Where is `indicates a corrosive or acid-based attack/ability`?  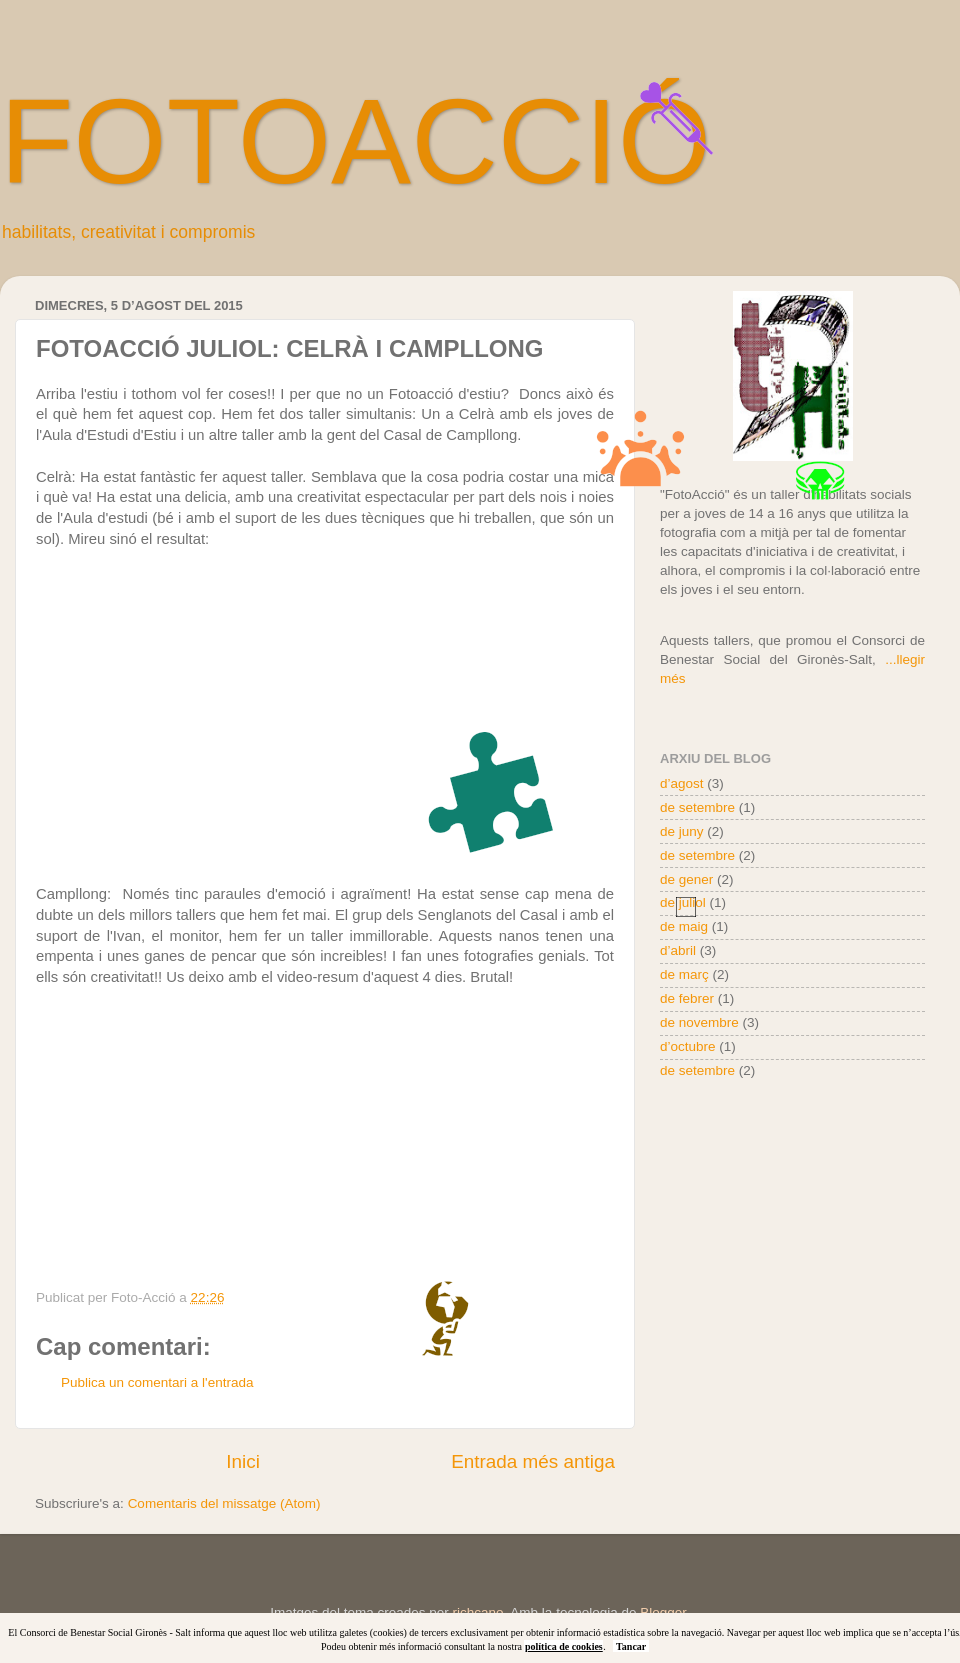
indicates a corrosive or acid-based attack/ability is located at coordinates (640, 448).